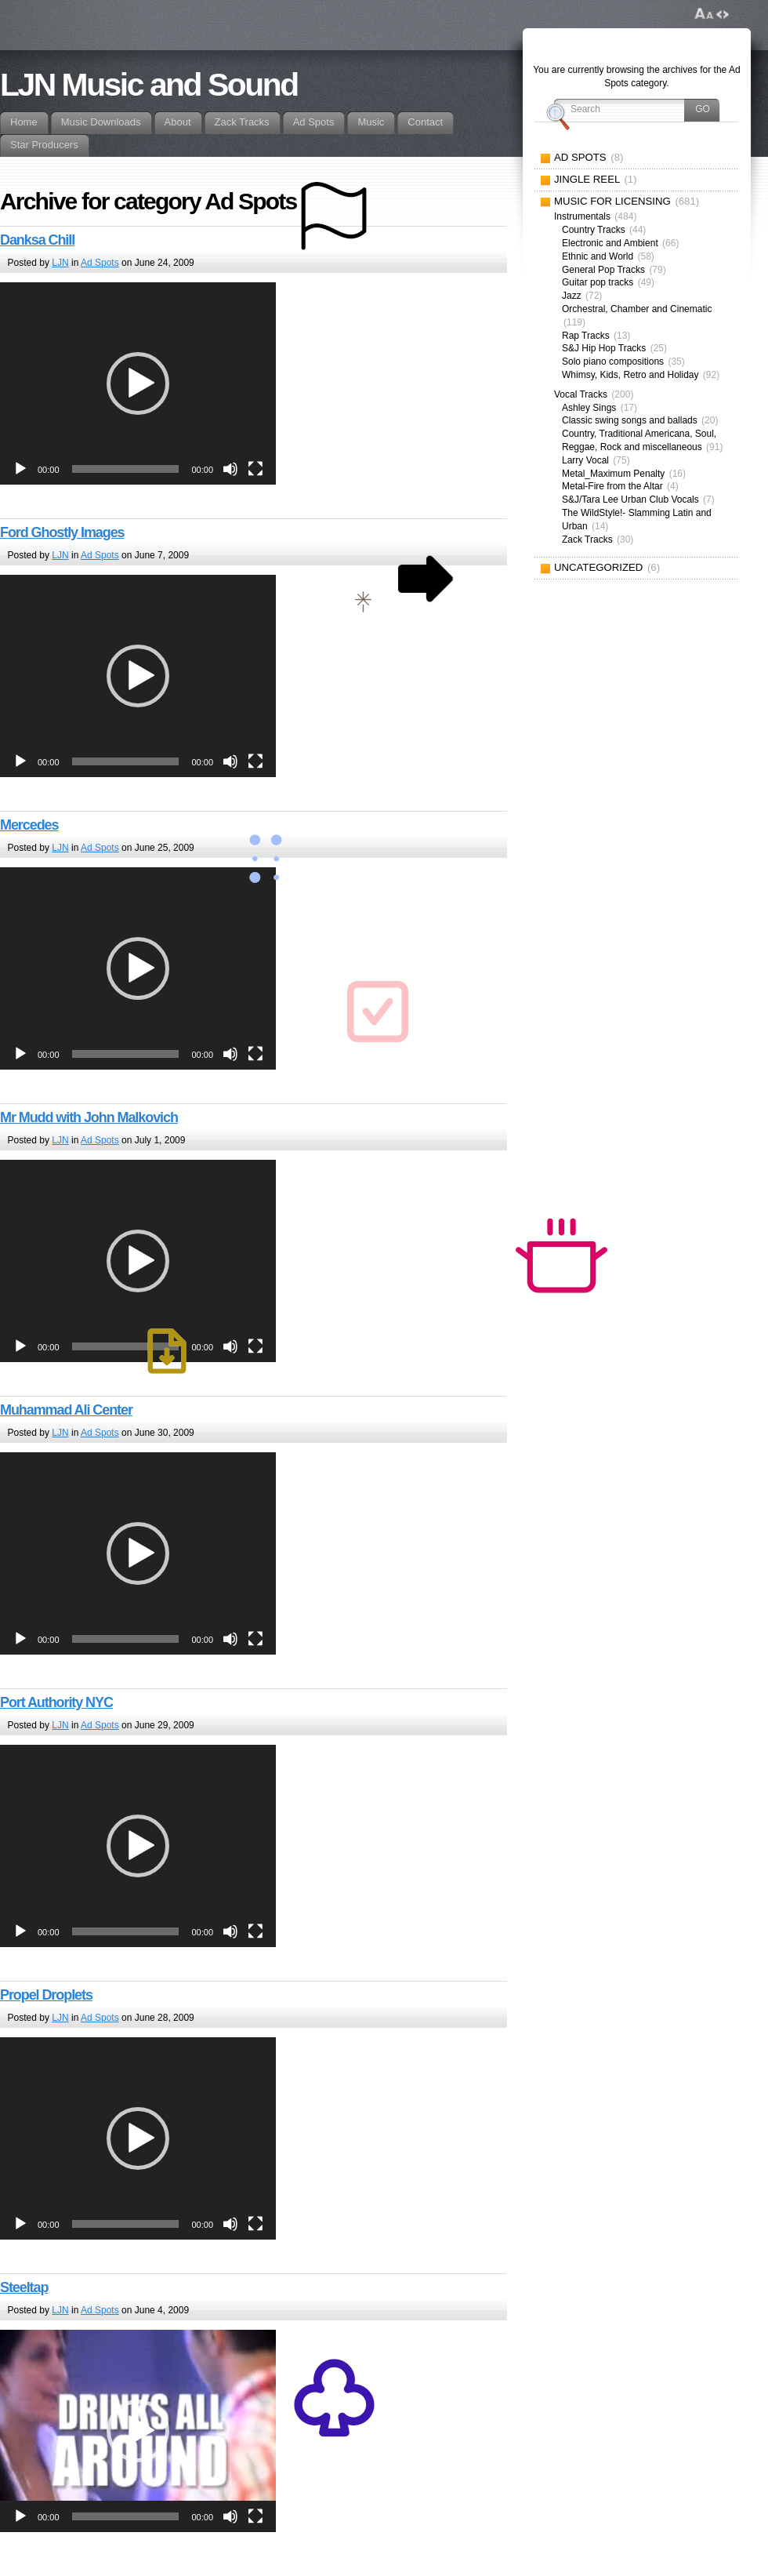 Image resolution: width=768 pixels, height=2576 pixels. What do you see at coordinates (363, 601) in the screenshot?
I see `link to linktree profile` at bounding box center [363, 601].